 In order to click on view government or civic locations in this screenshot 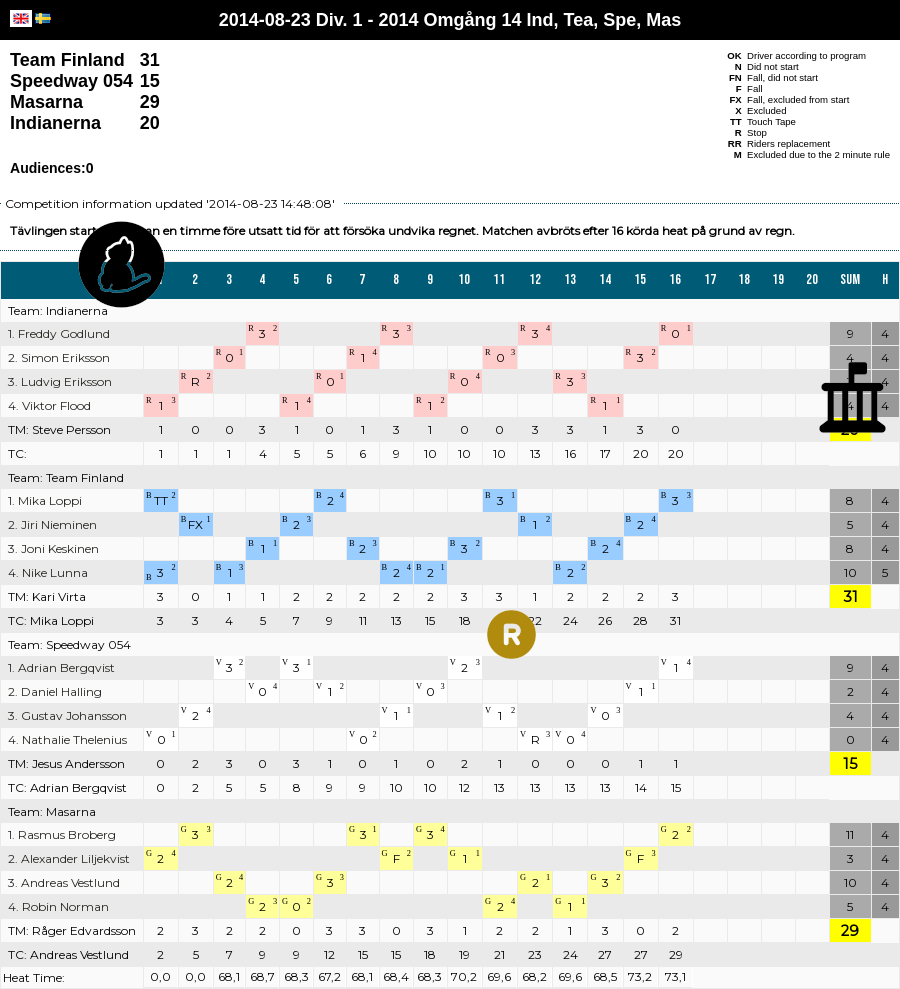, I will do `click(852, 399)`.